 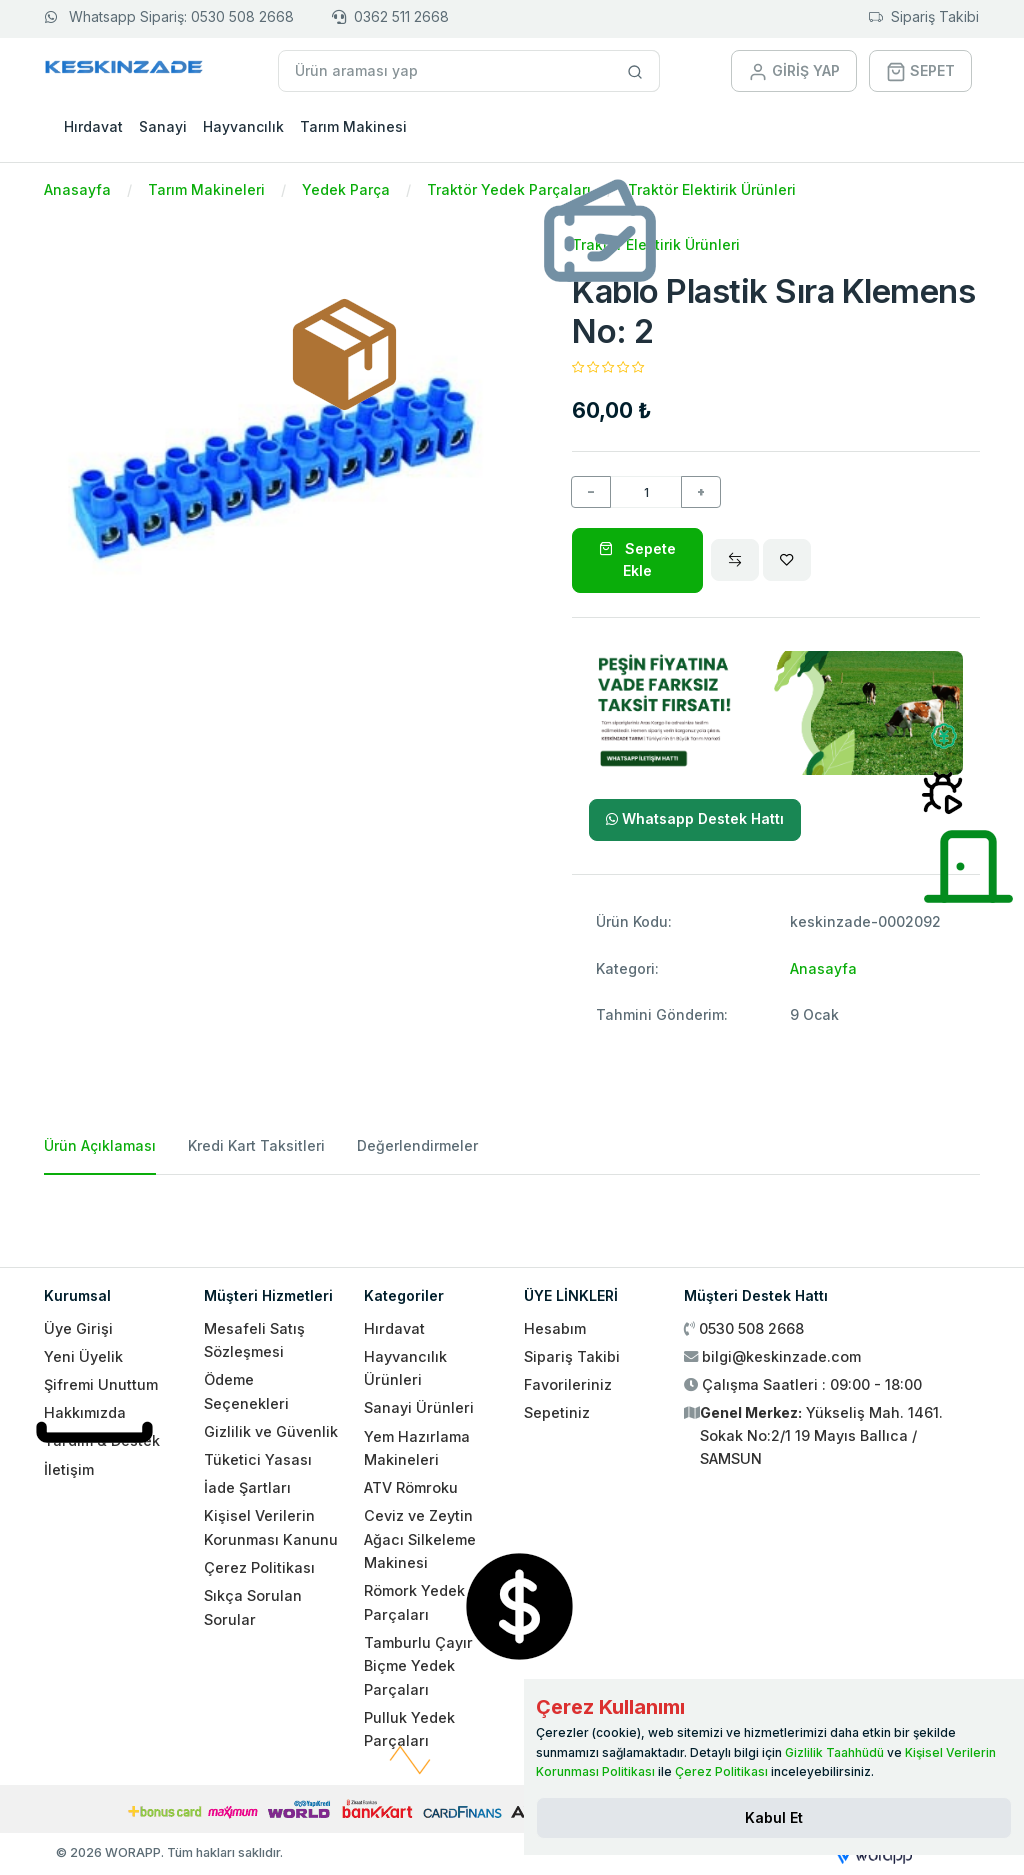 What do you see at coordinates (600, 231) in the screenshot?
I see `view flight tickets or boarding passes` at bounding box center [600, 231].